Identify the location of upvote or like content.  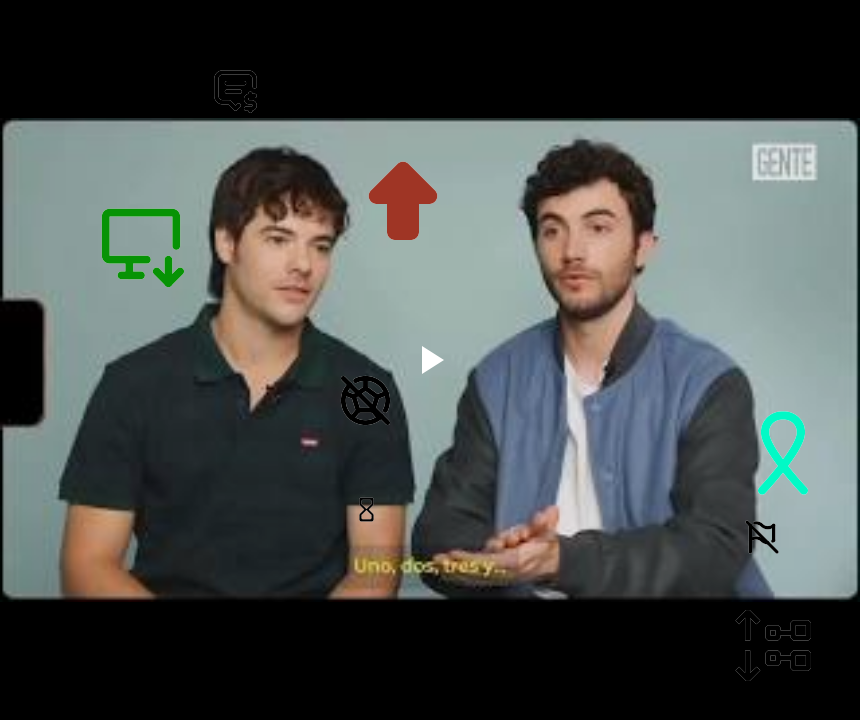
(403, 200).